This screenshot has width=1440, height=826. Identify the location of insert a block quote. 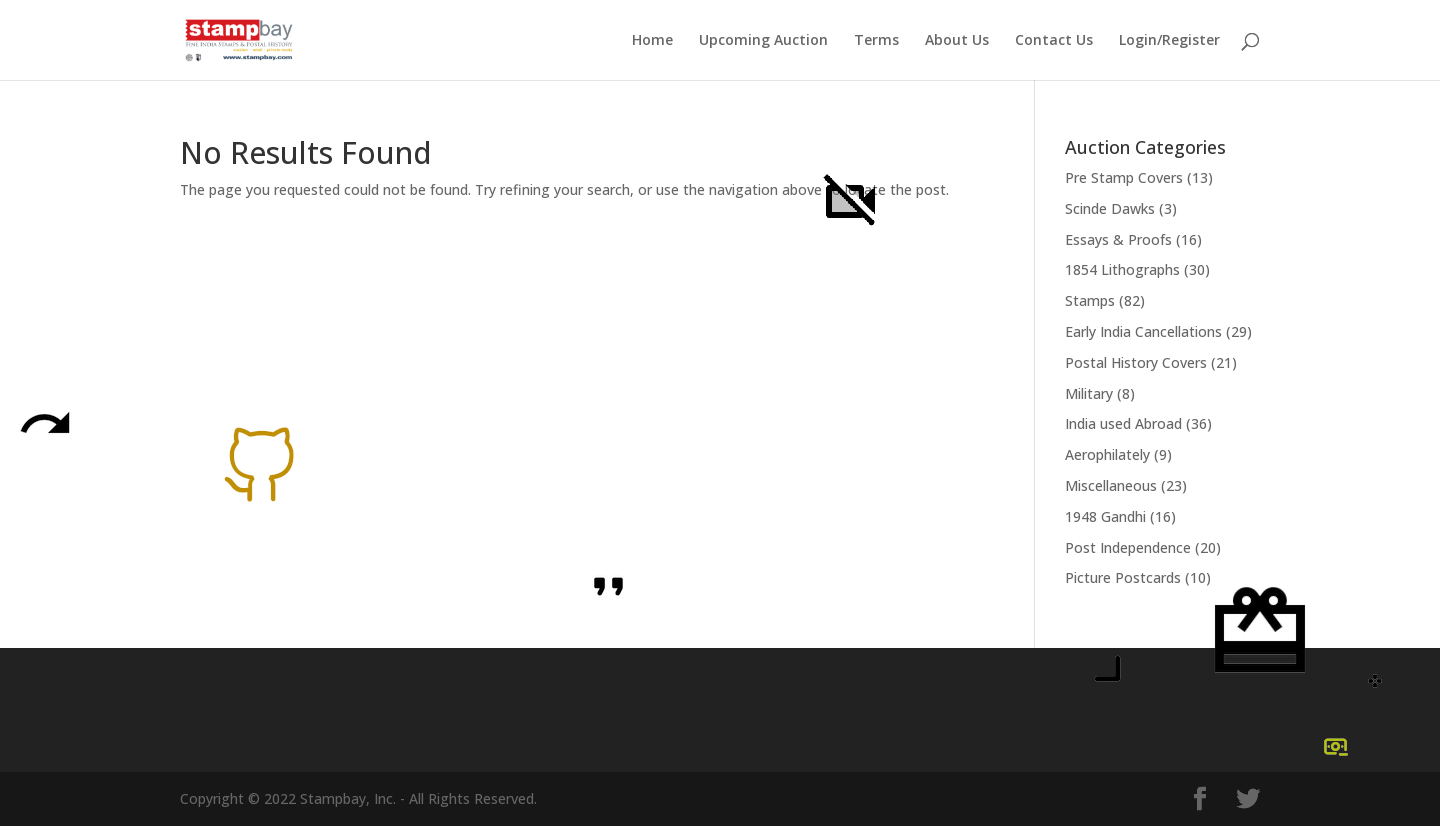
(608, 586).